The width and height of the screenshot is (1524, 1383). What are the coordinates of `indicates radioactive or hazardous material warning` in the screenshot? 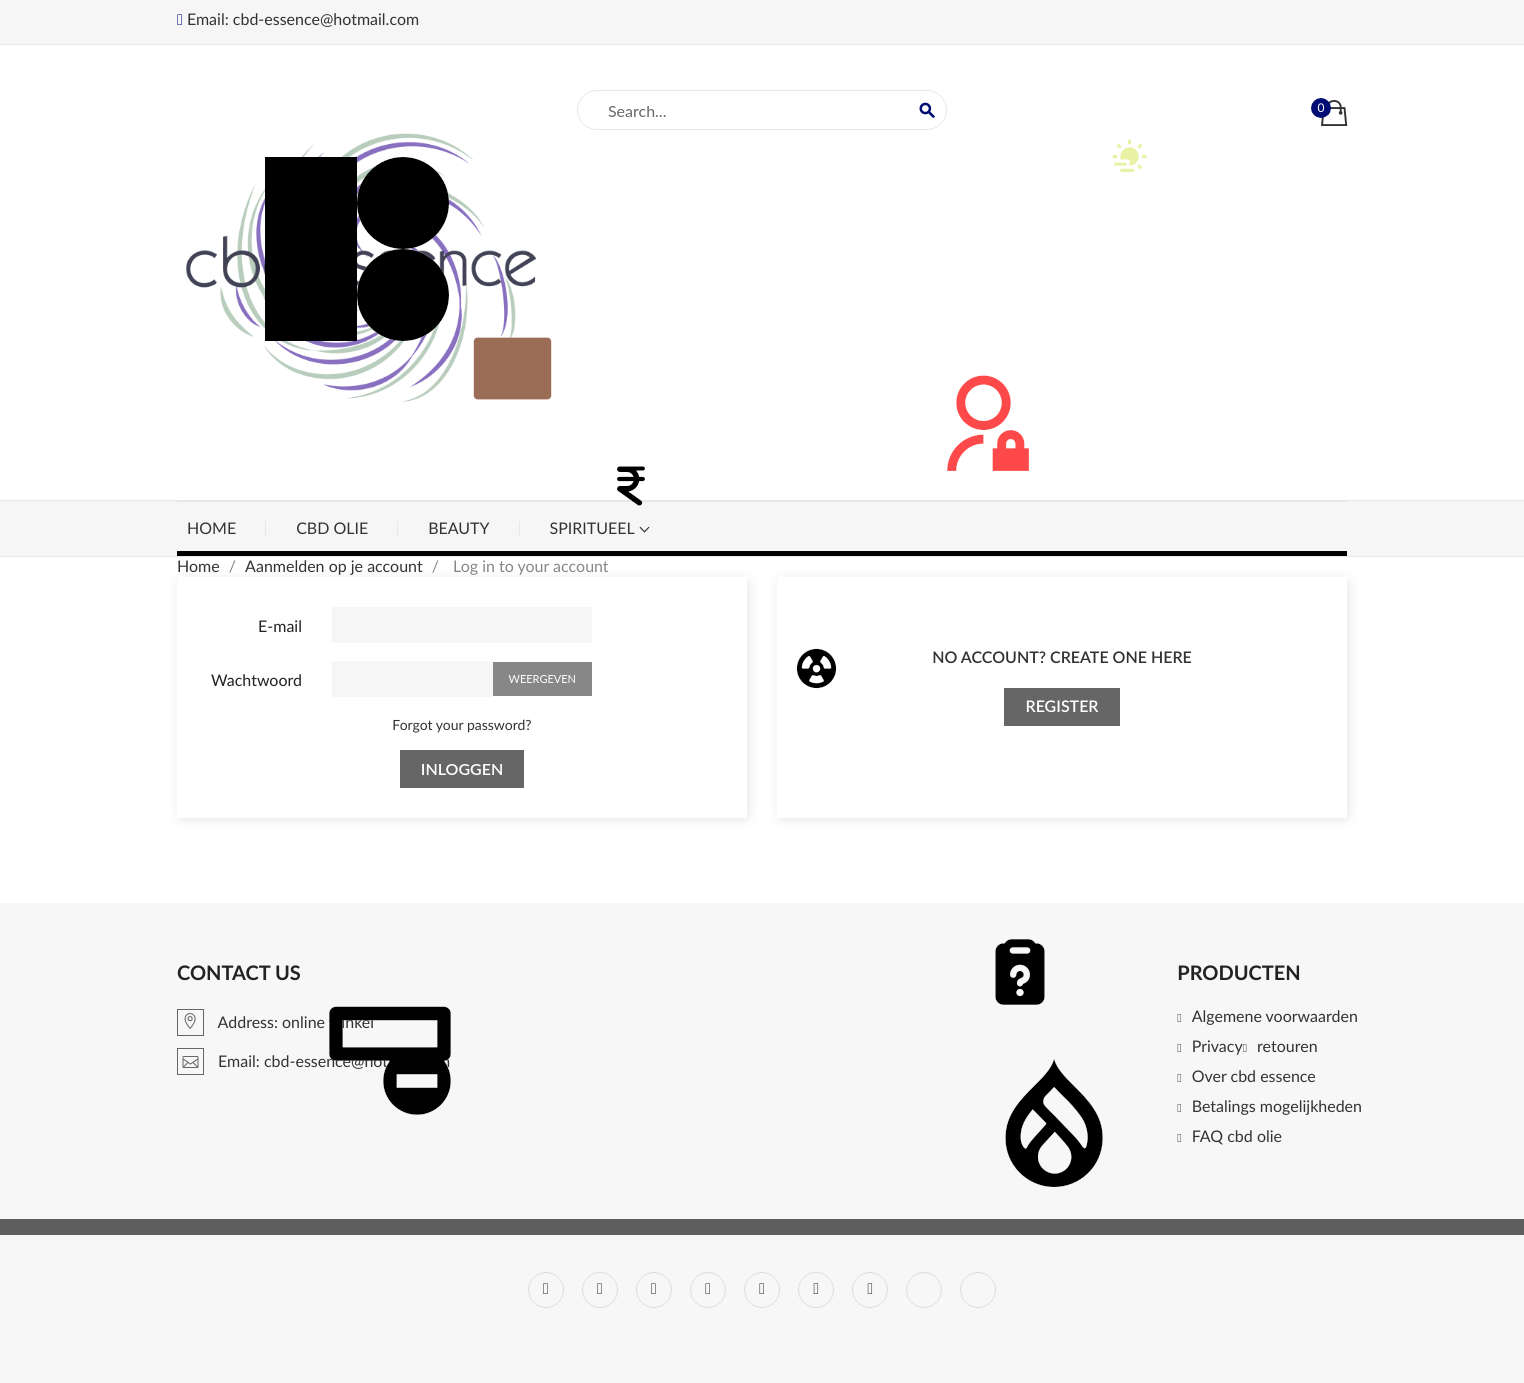 It's located at (816, 668).